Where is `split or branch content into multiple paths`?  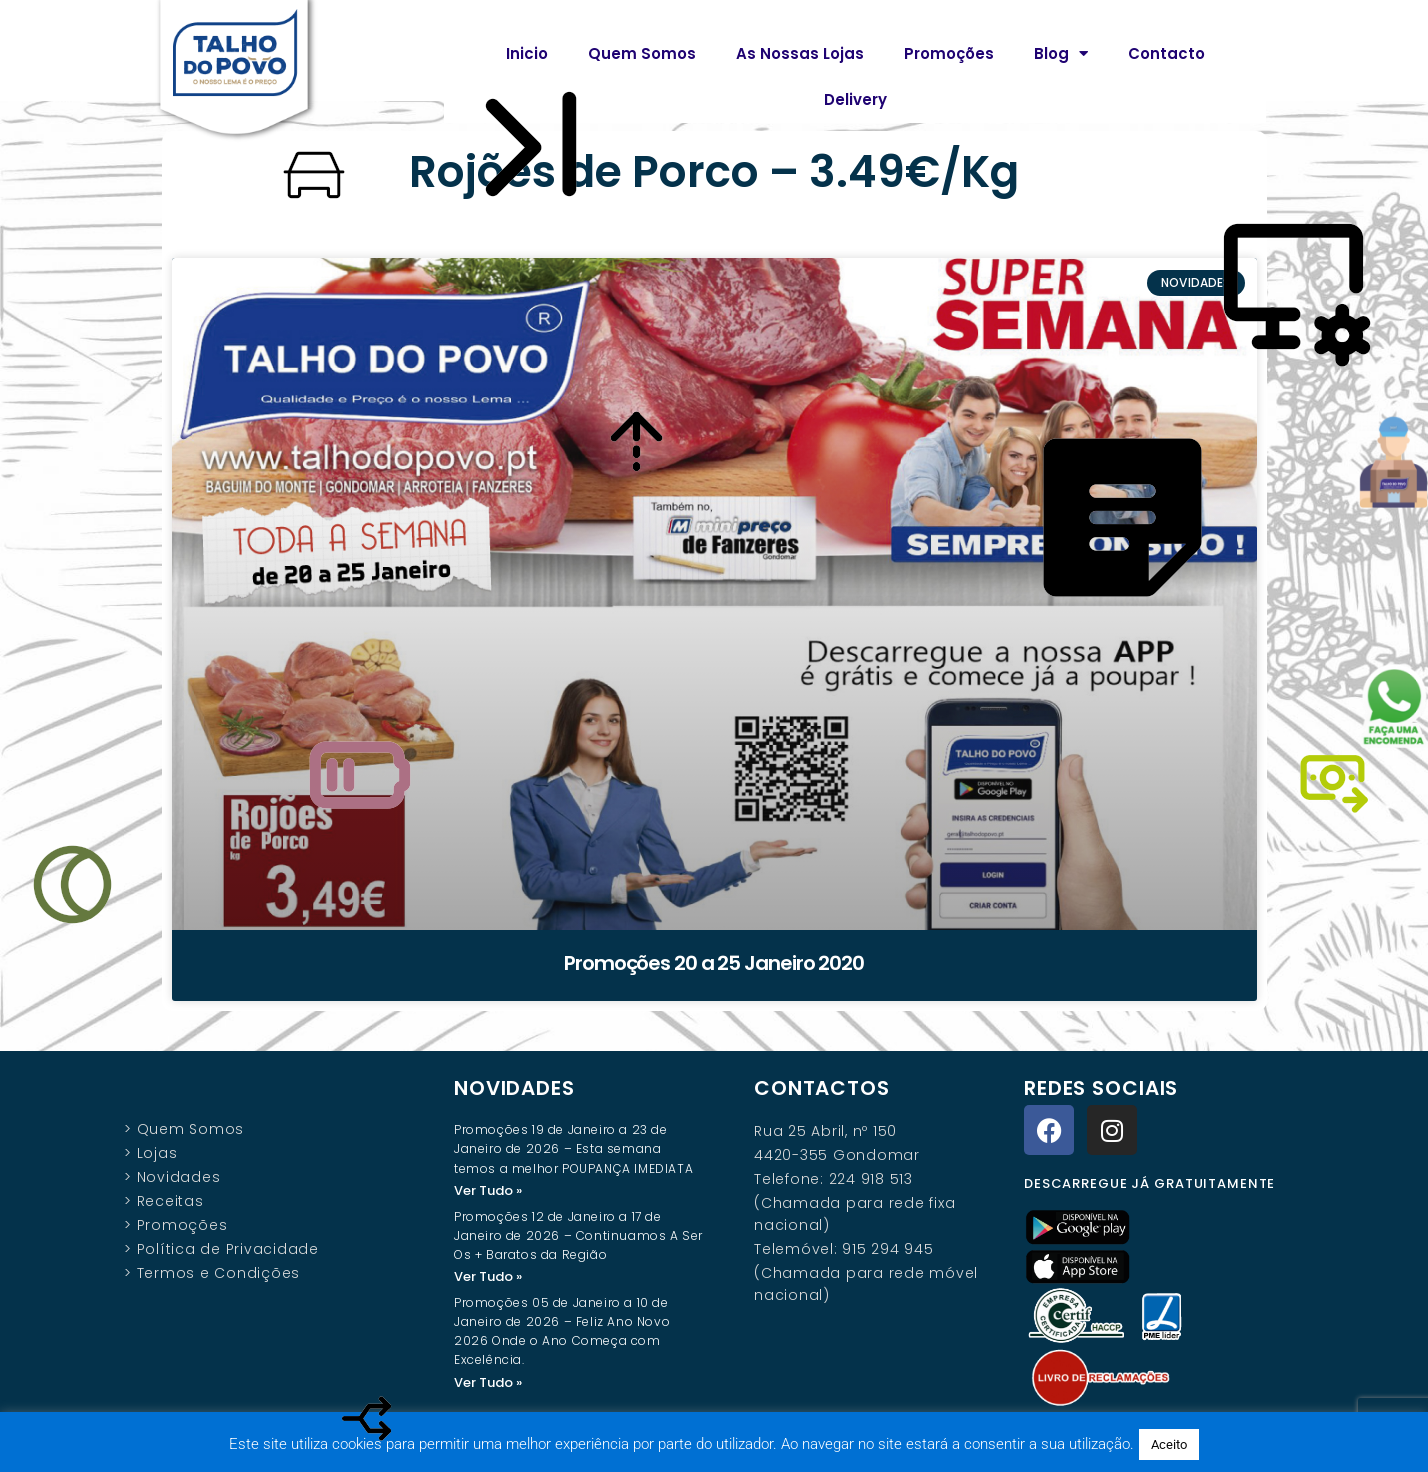
split or branch content into multiple paths is located at coordinates (366, 1418).